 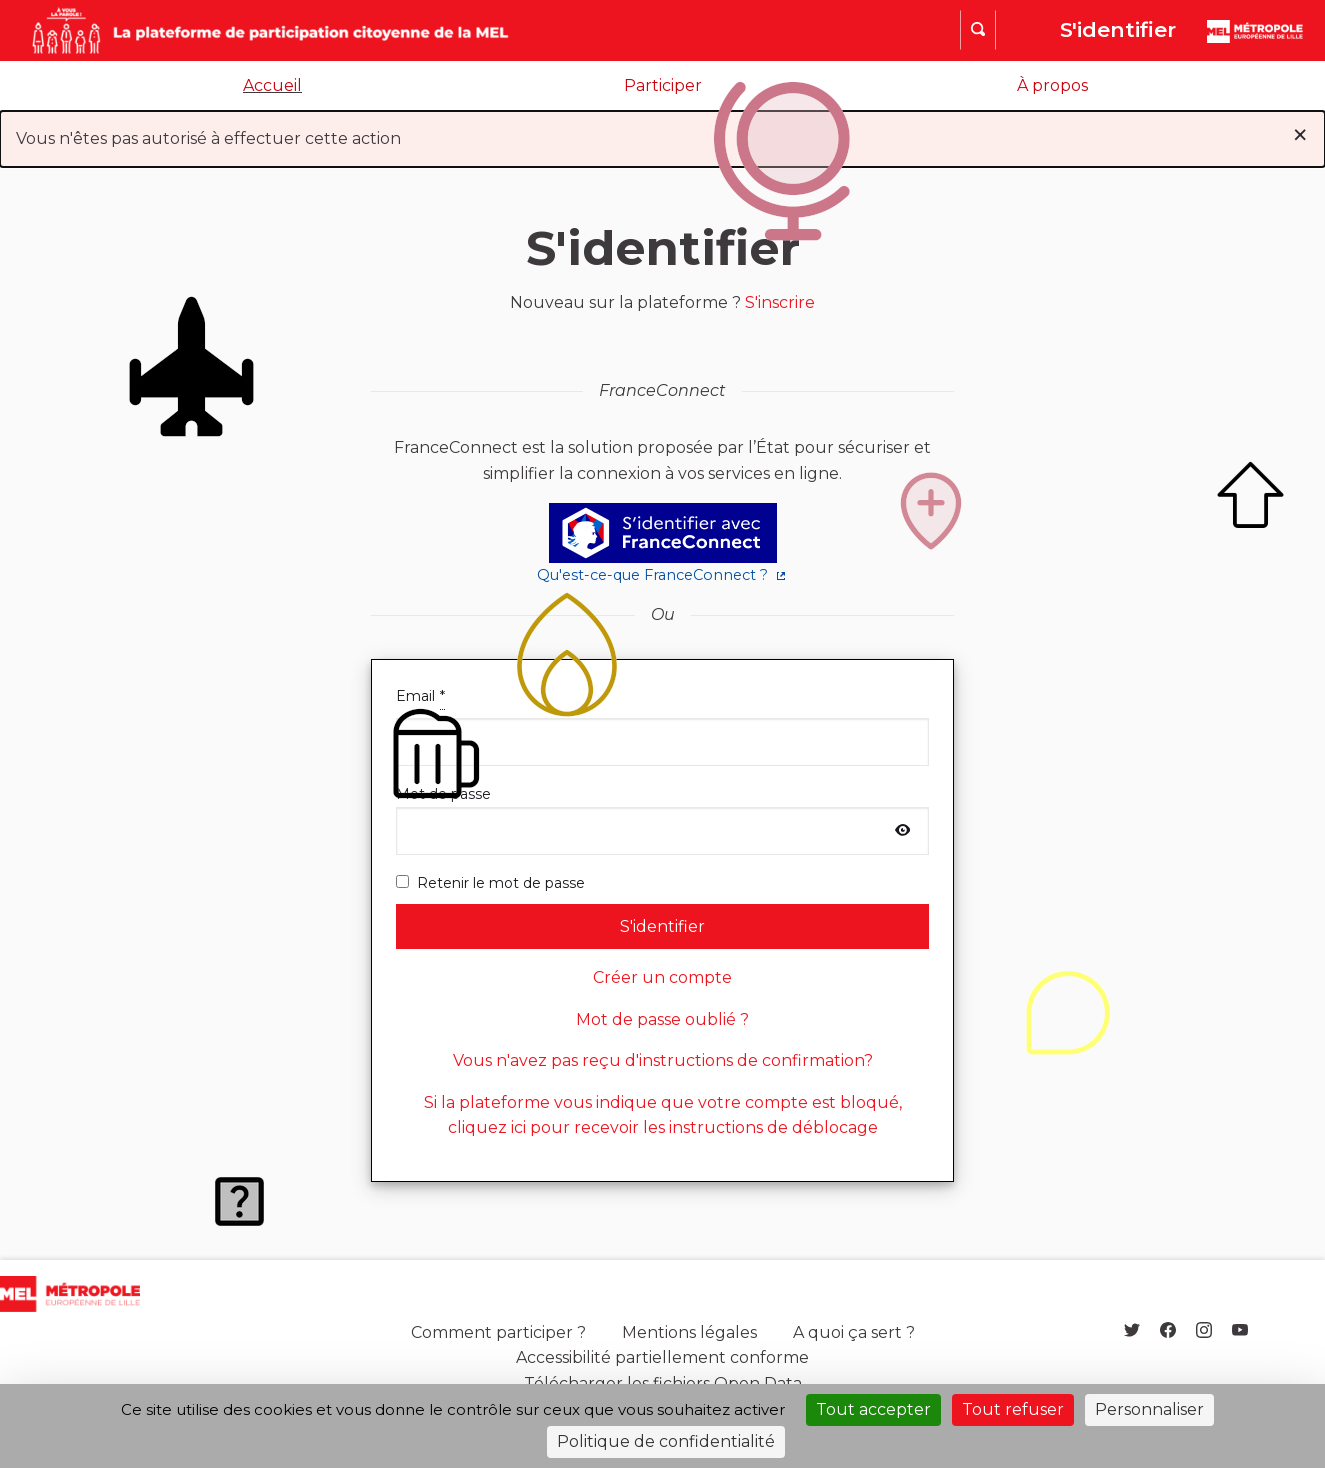 What do you see at coordinates (931, 511) in the screenshot?
I see `add a new location pin` at bounding box center [931, 511].